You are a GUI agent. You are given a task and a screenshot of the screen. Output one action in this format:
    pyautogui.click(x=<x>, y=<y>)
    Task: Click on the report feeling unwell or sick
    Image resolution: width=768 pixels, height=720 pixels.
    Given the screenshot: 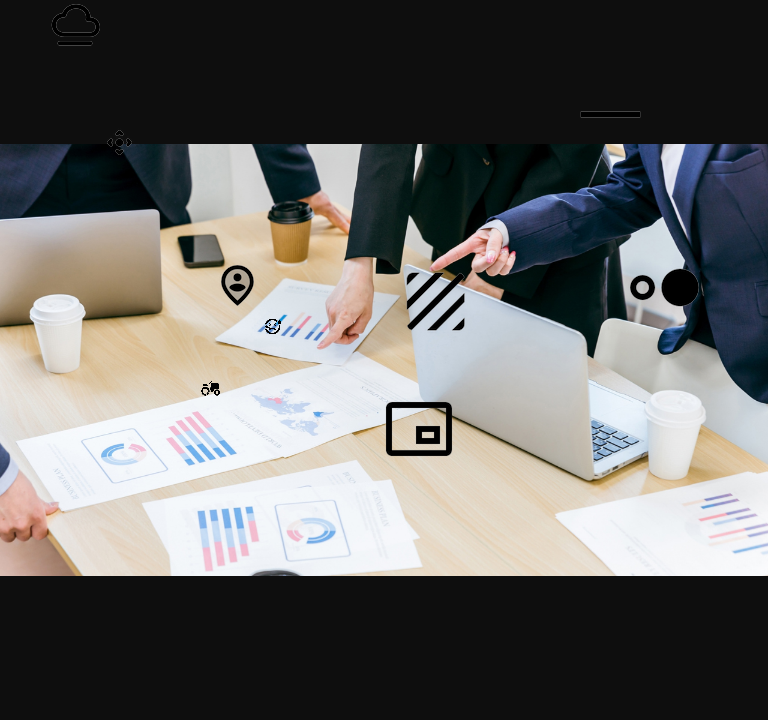 What is the action you would take?
    pyautogui.click(x=272, y=326)
    